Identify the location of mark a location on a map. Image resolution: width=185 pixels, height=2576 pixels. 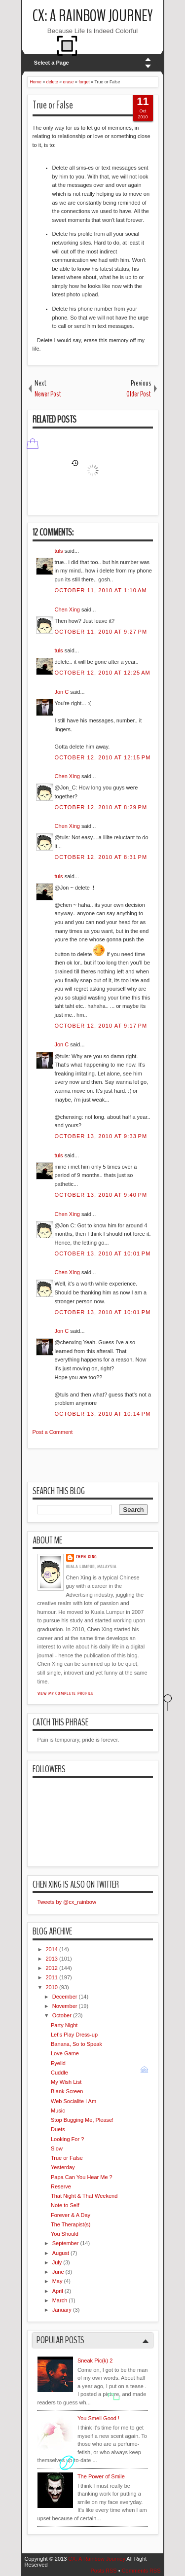
(168, 1703).